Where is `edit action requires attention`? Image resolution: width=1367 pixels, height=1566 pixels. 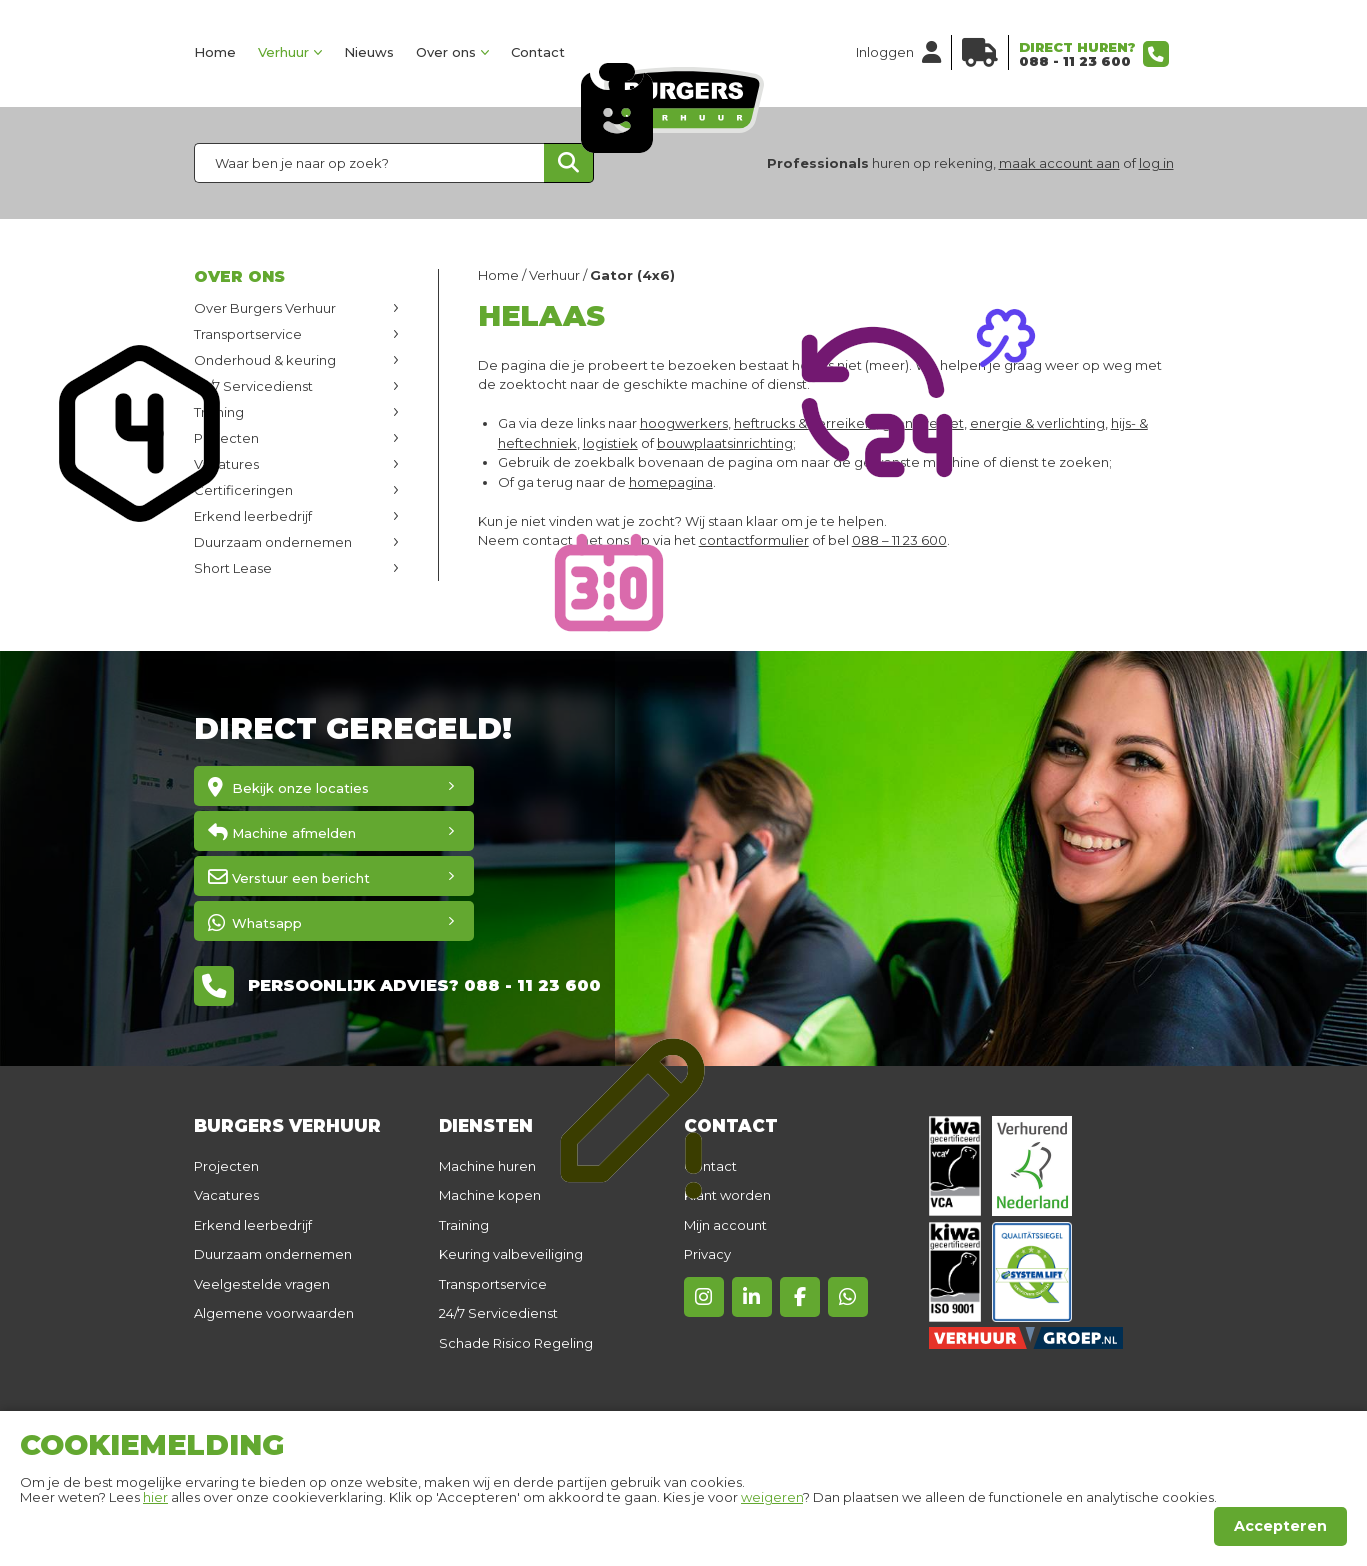 edit action requires attention is located at coordinates (635, 1107).